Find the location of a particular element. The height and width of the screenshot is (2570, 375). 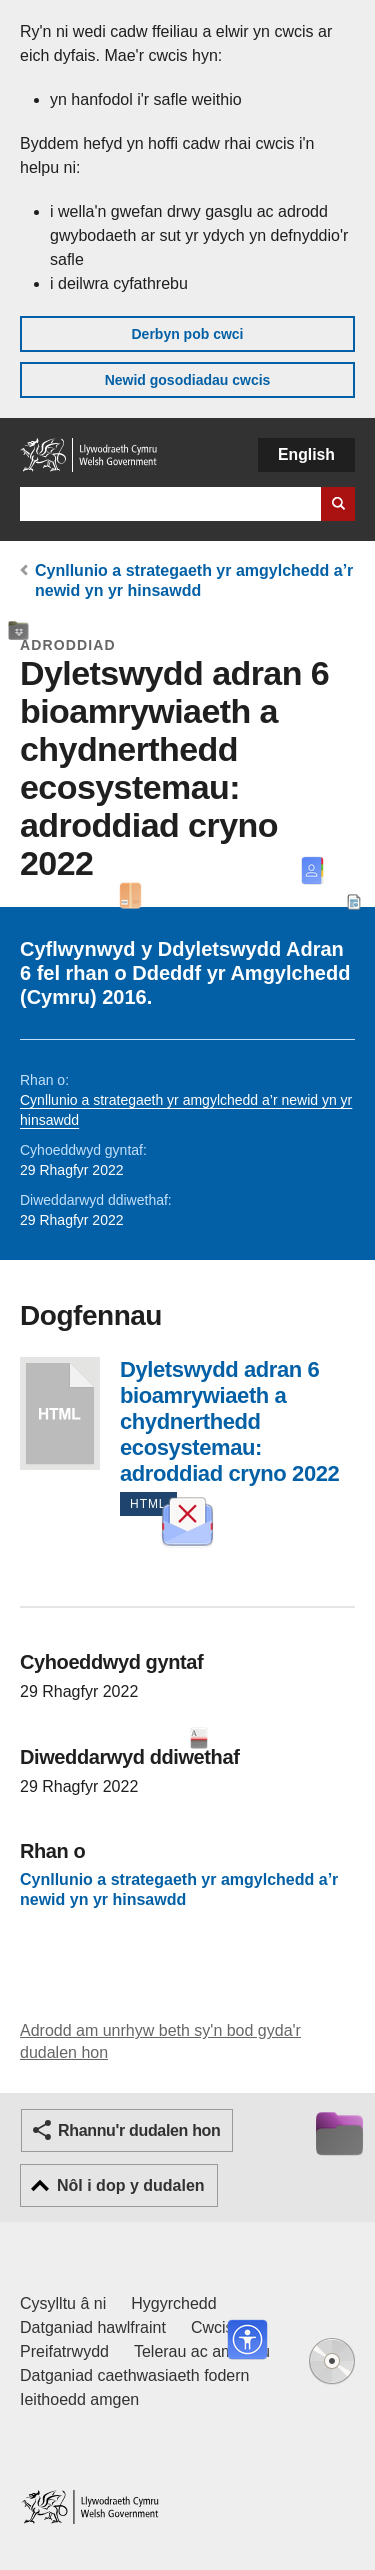

mark email as junk or spam is located at coordinates (187, 1522).